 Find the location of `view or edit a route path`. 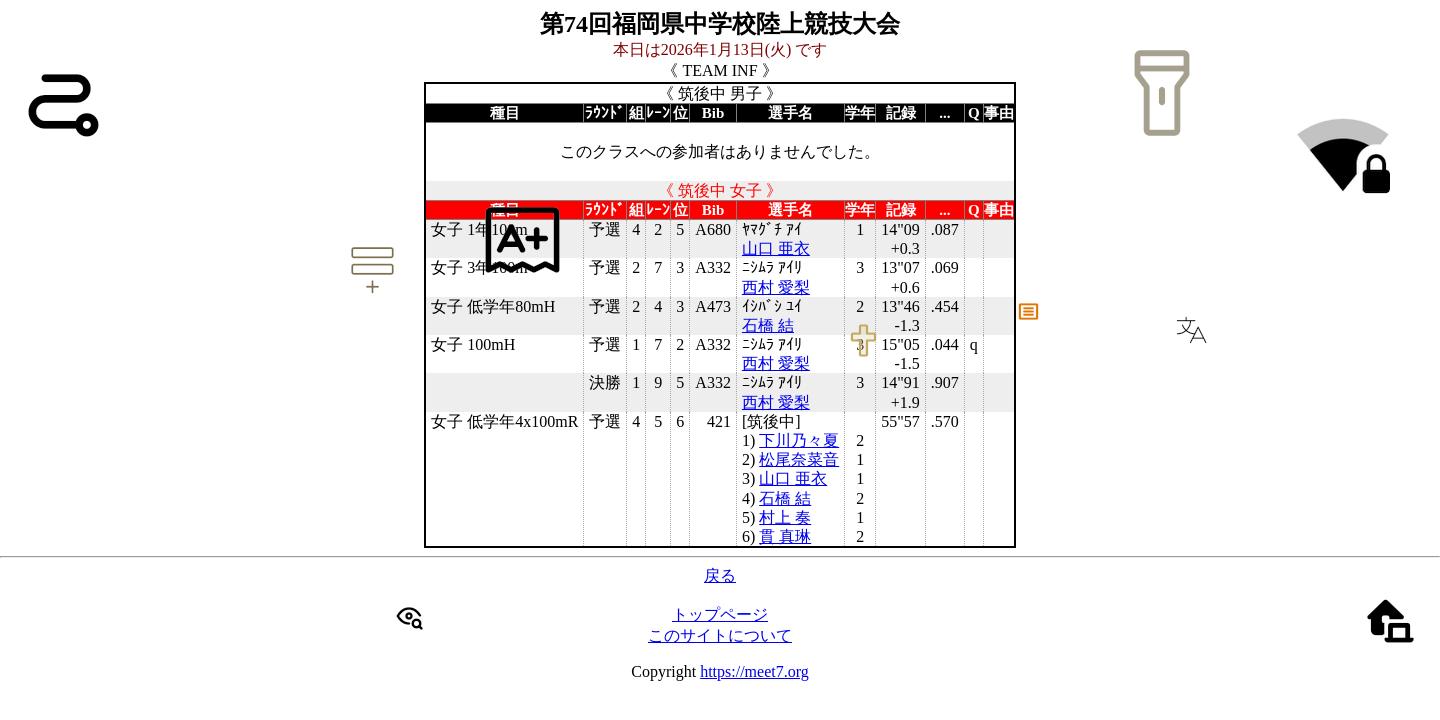

view or edit a route path is located at coordinates (63, 101).